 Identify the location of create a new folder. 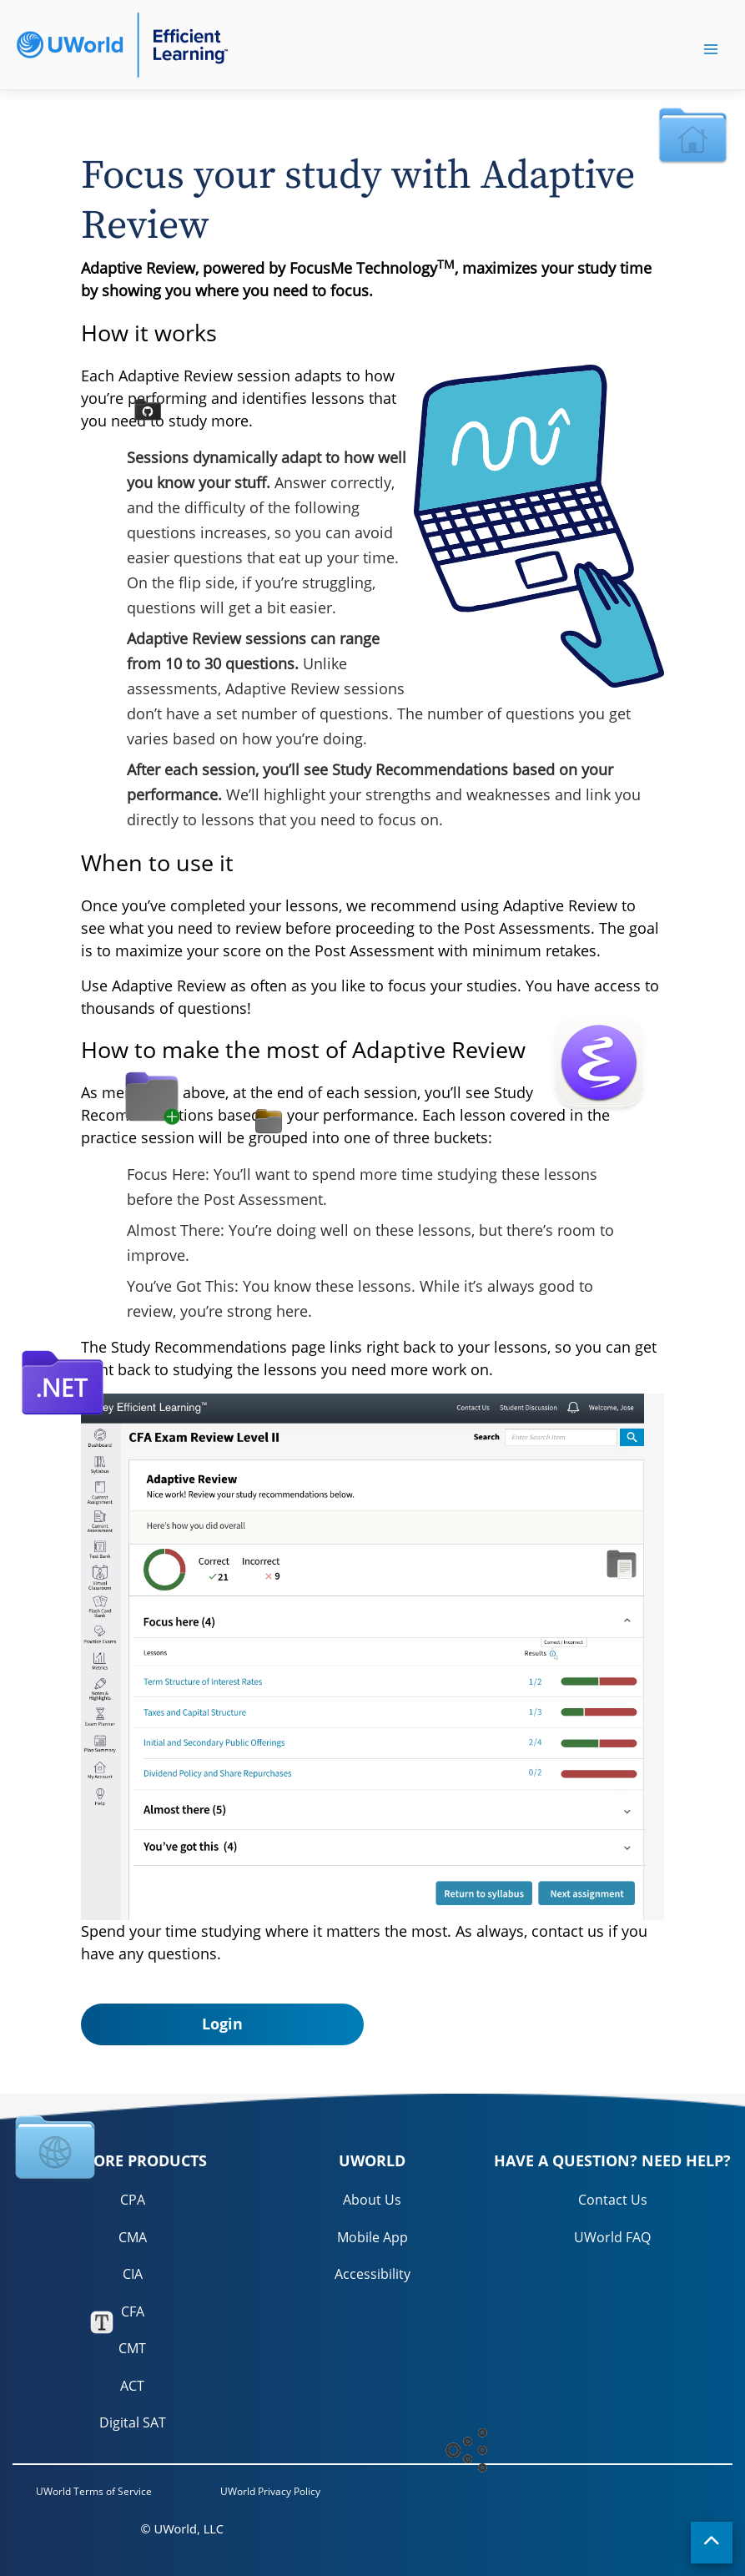
(152, 1096).